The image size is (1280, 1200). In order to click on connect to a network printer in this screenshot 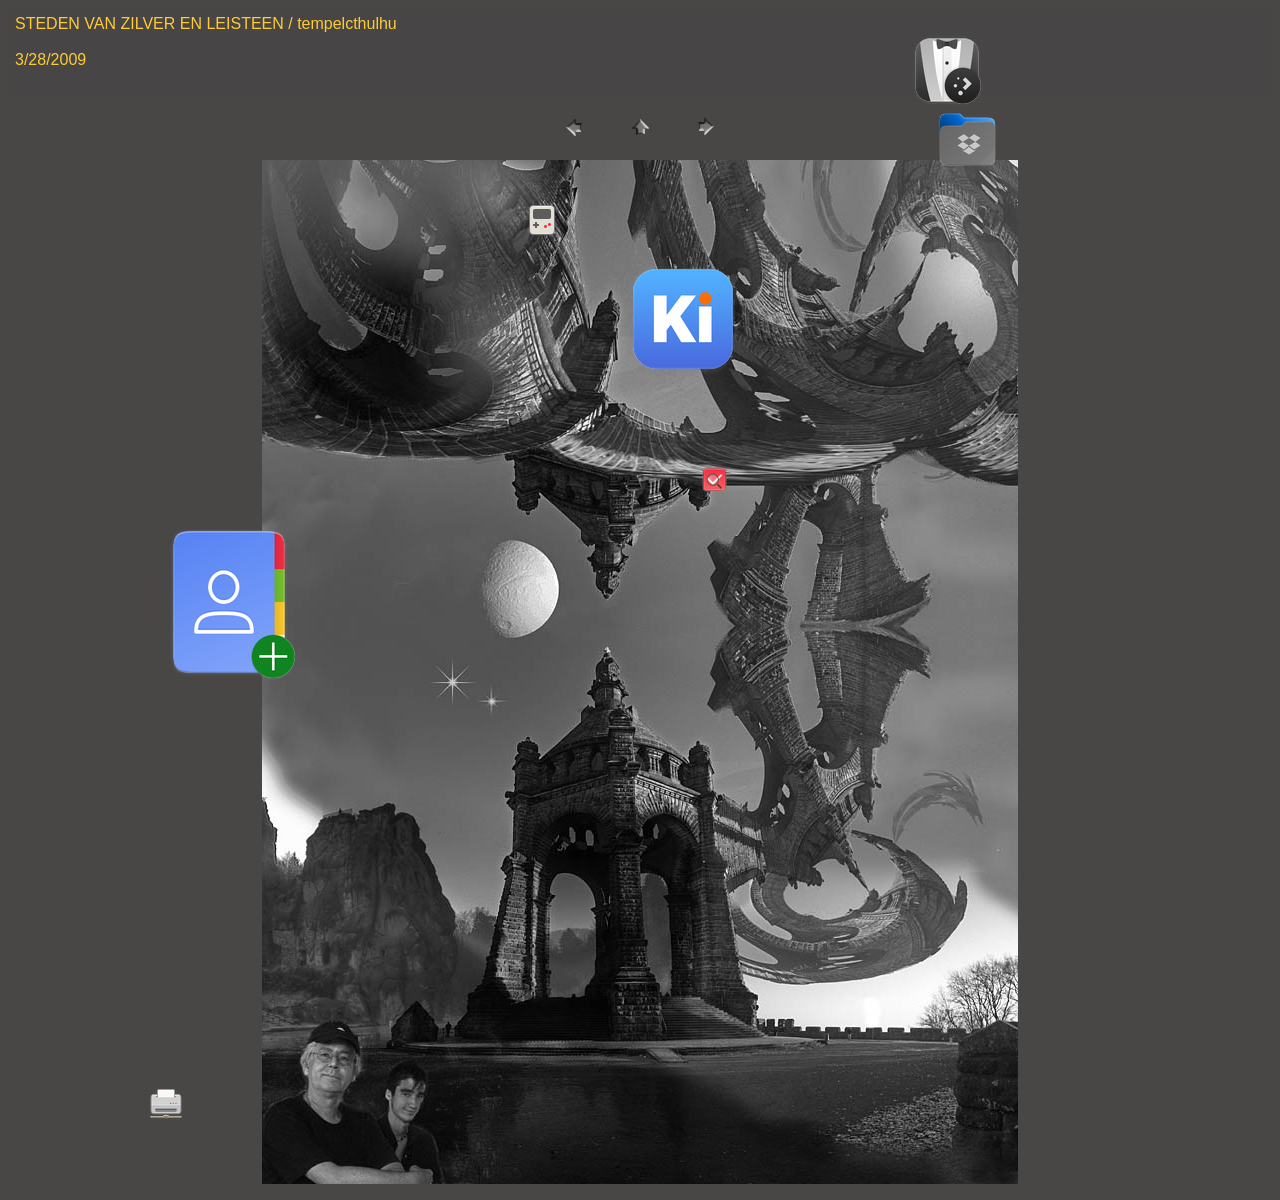, I will do `click(166, 1104)`.